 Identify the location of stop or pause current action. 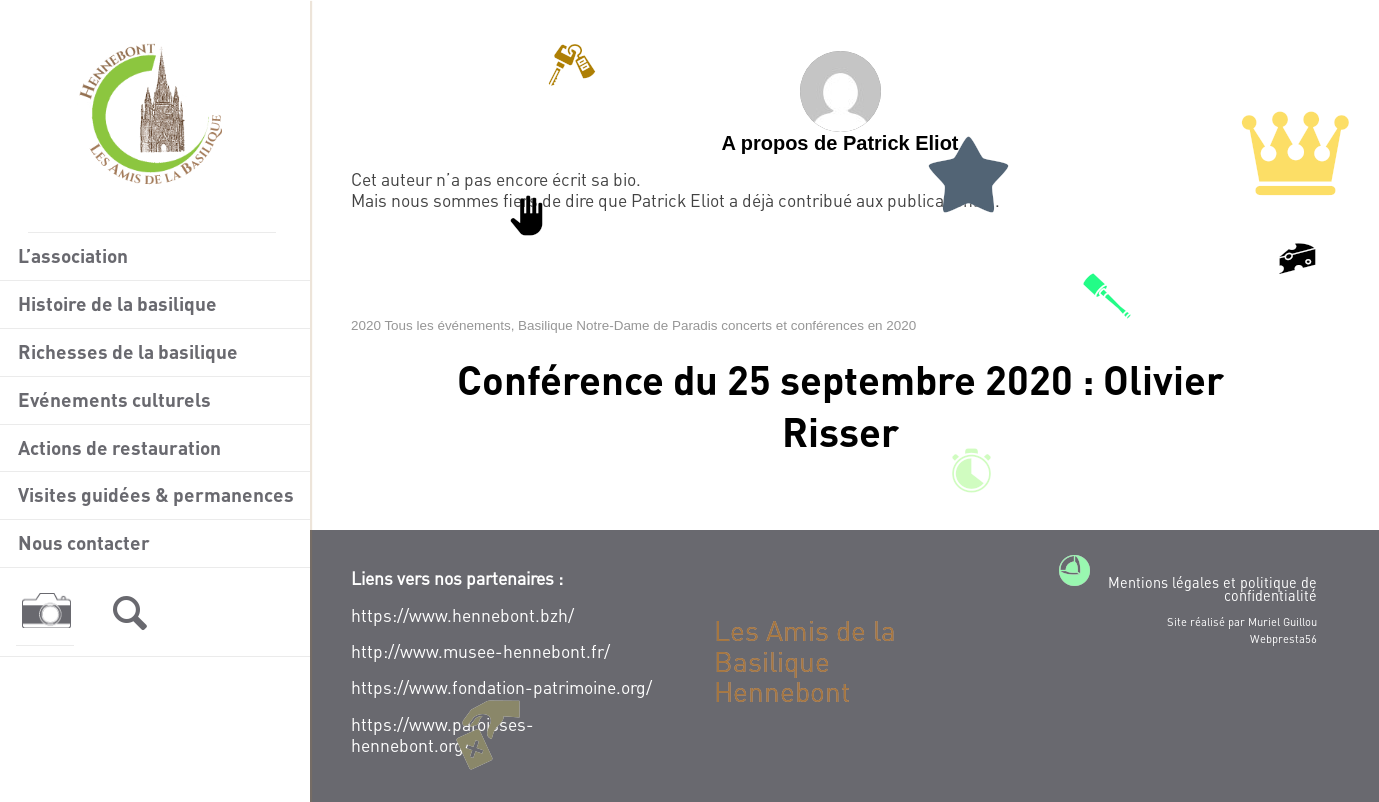
(526, 215).